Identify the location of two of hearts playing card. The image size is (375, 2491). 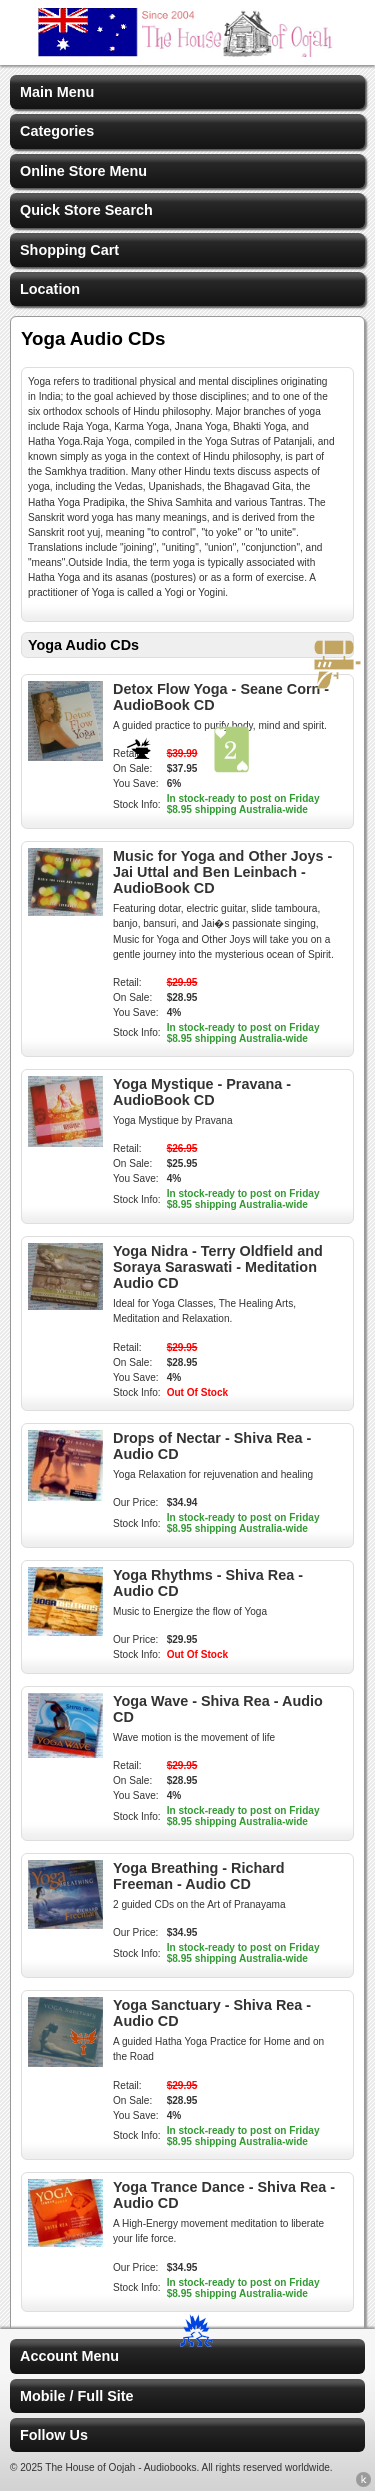
(231, 749).